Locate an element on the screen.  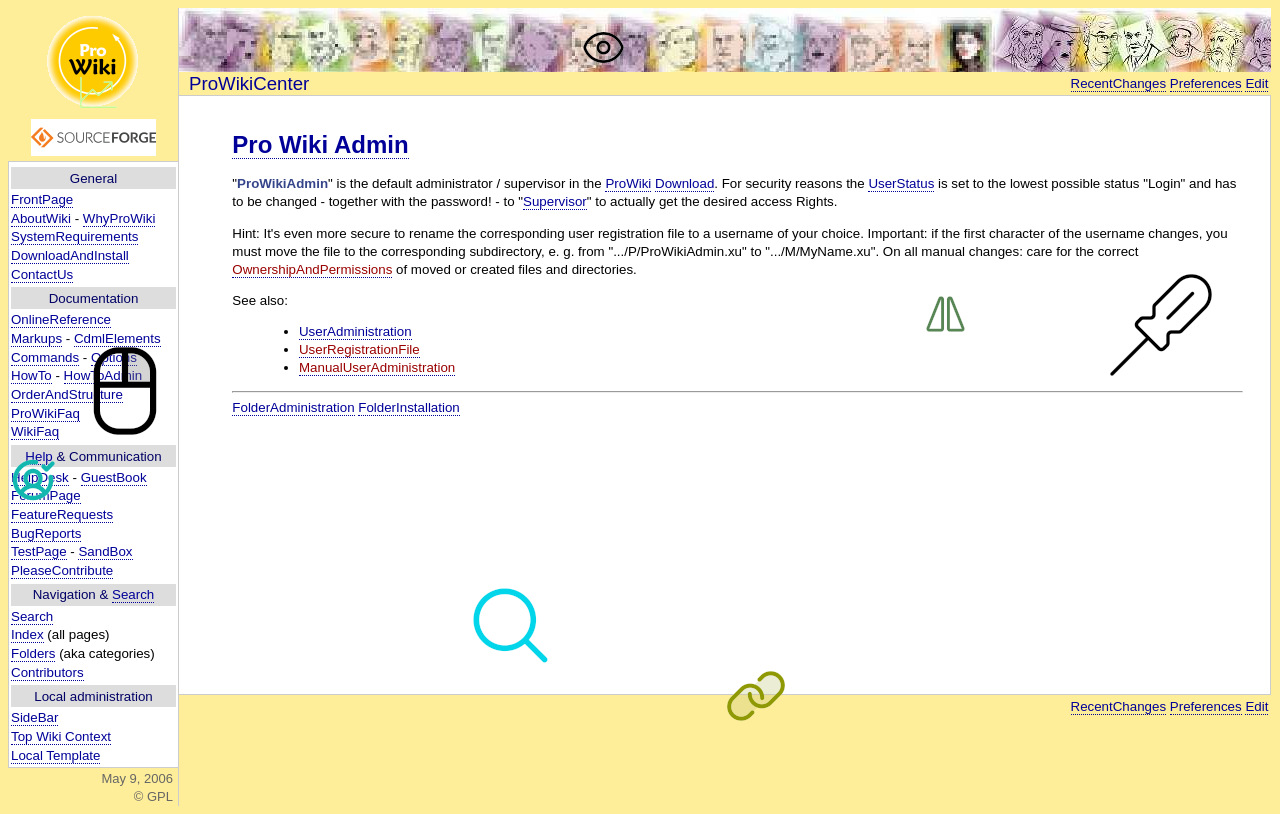
copy or share a link is located at coordinates (756, 696).